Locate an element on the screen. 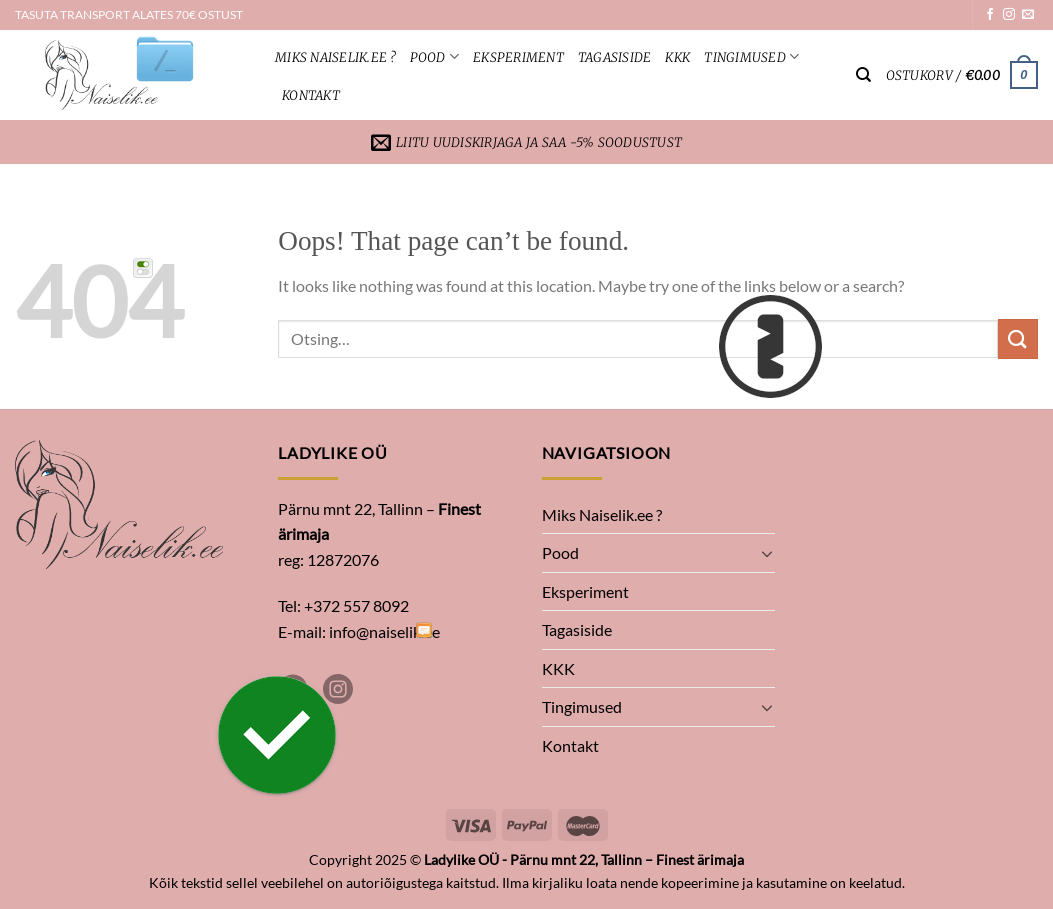 The width and height of the screenshot is (1053, 909). access password manager is located at coordinates (770, 346).